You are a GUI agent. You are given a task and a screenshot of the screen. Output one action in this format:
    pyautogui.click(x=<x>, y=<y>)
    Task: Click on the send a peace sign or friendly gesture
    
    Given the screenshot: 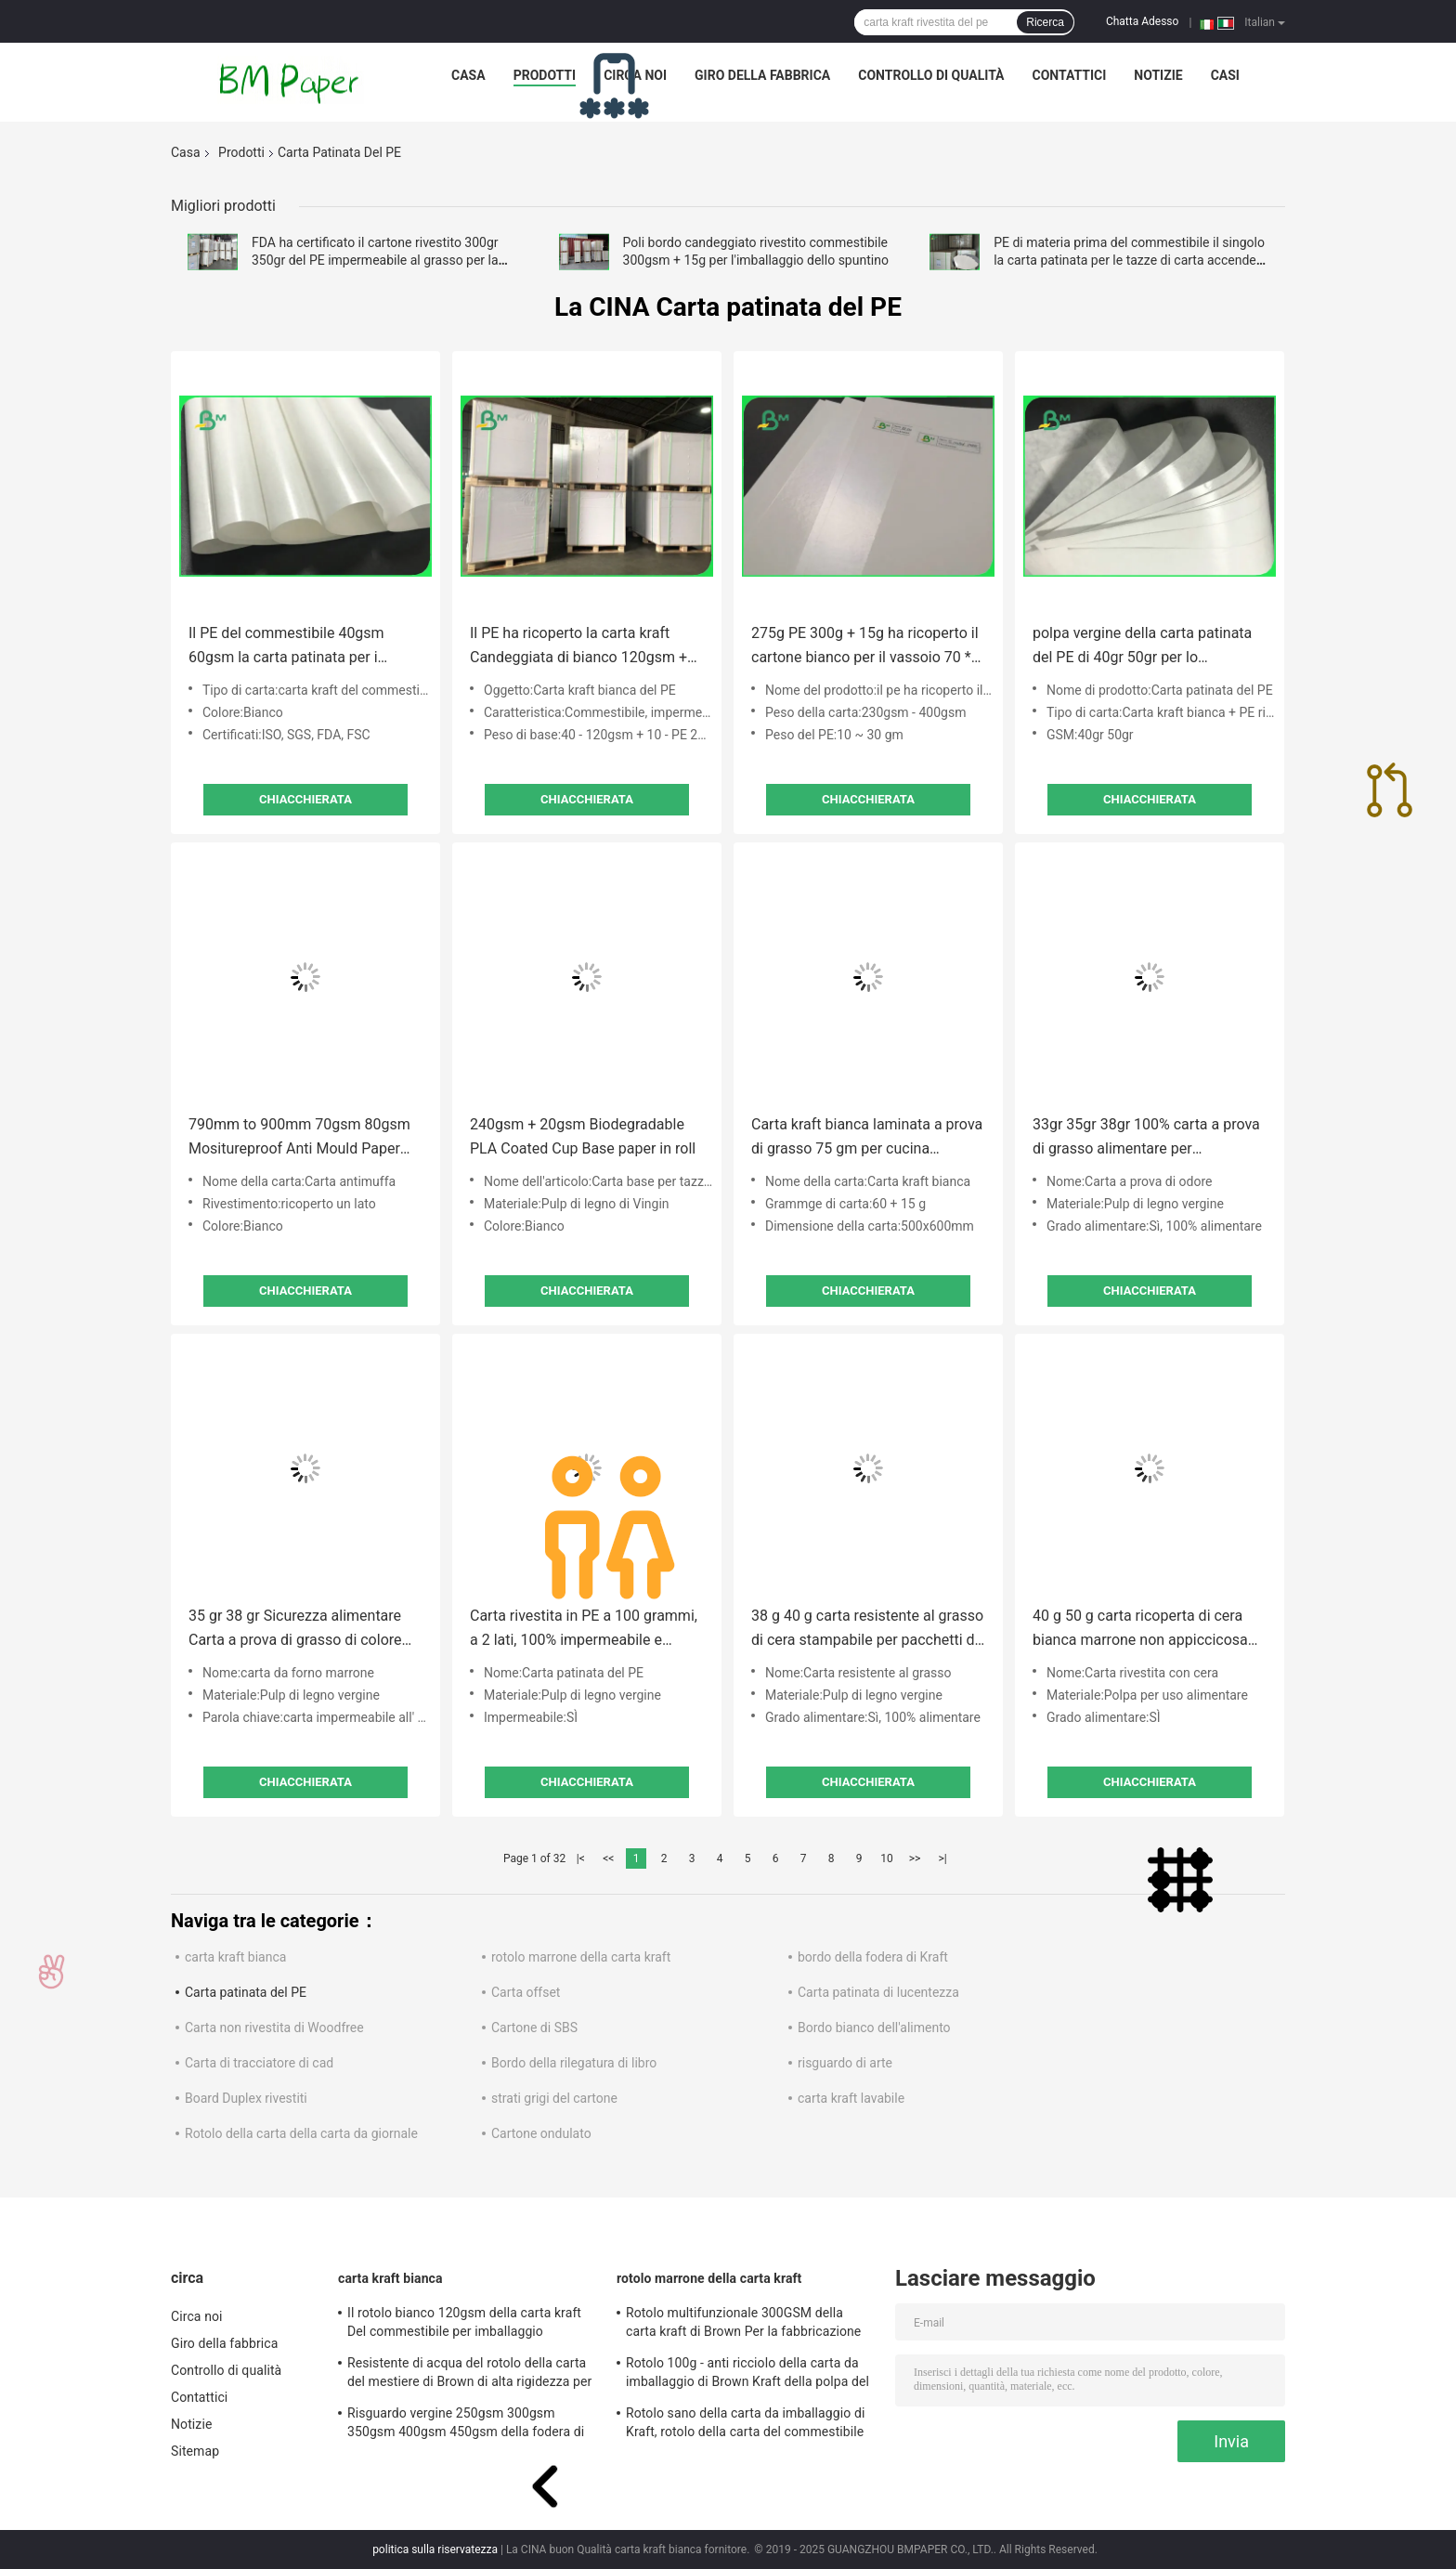 What is the action you would take?
    pyautogui.click(x=51, y=1972)
    